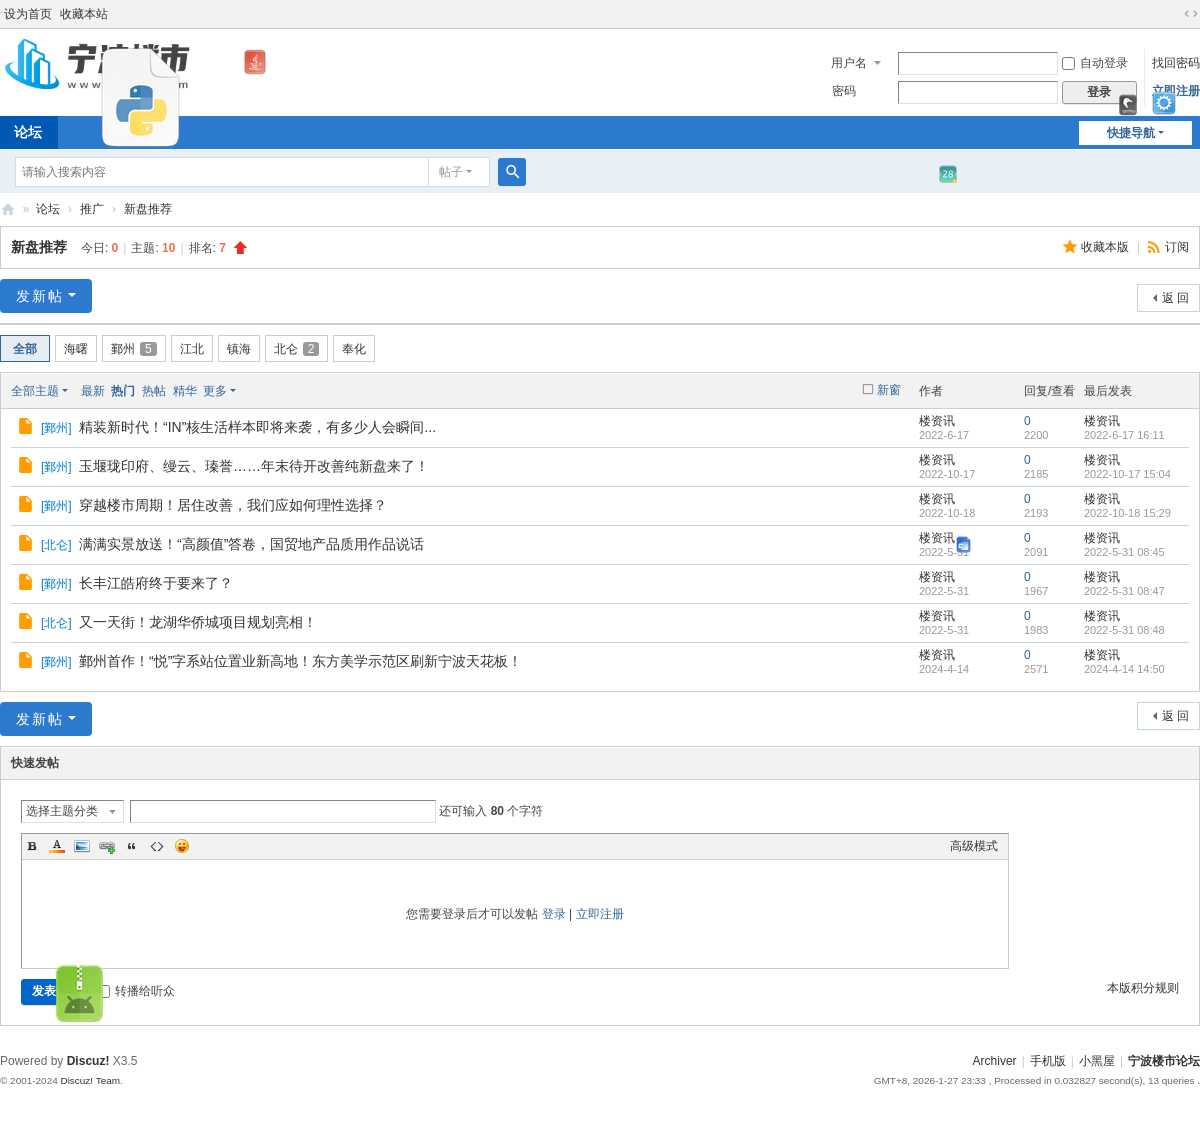 The width and height of the screenshot is (1200, 1140). I want to click on indicates a java source code file, so click(255, 62).